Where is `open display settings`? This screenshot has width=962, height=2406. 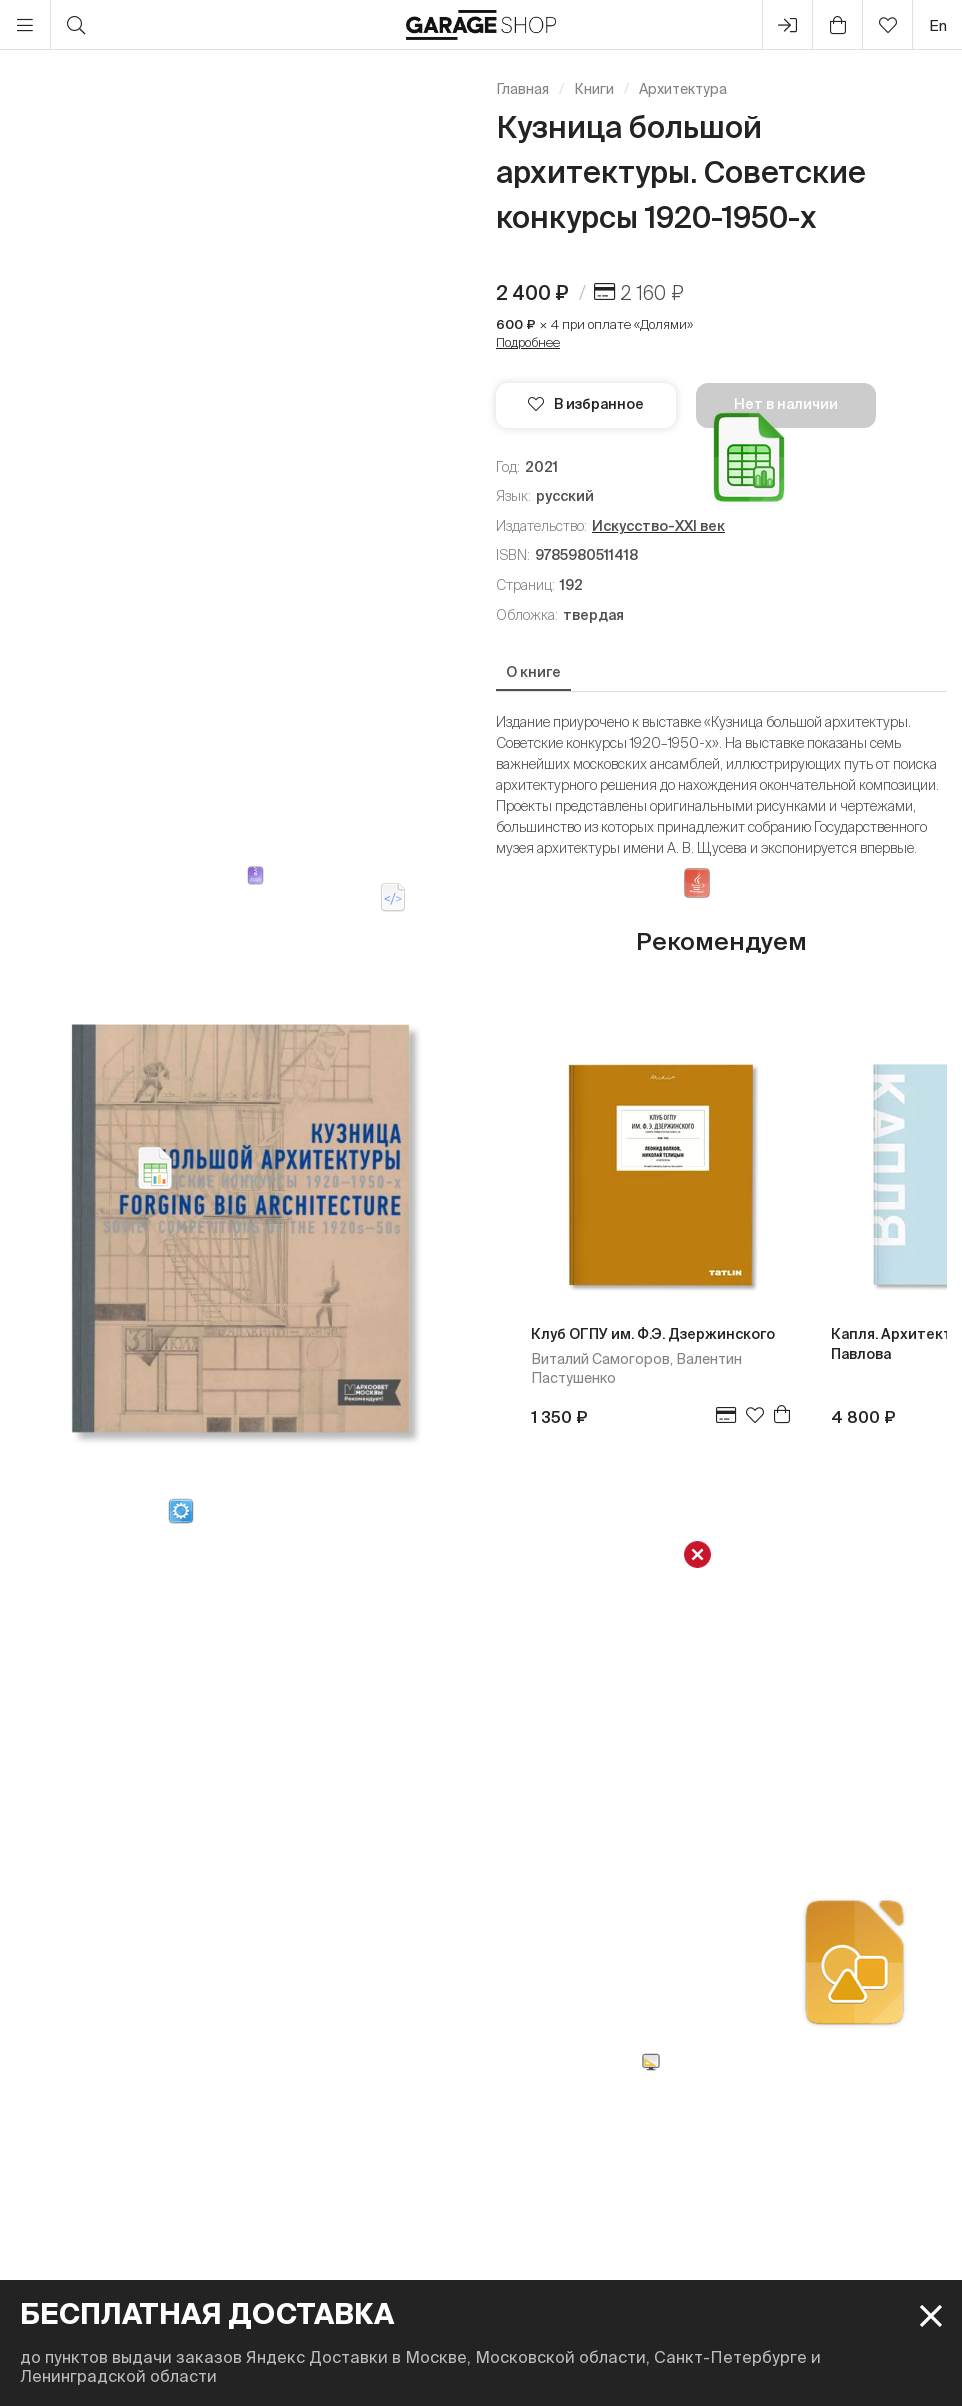
open display settings is located at coordinates (651, 2062).